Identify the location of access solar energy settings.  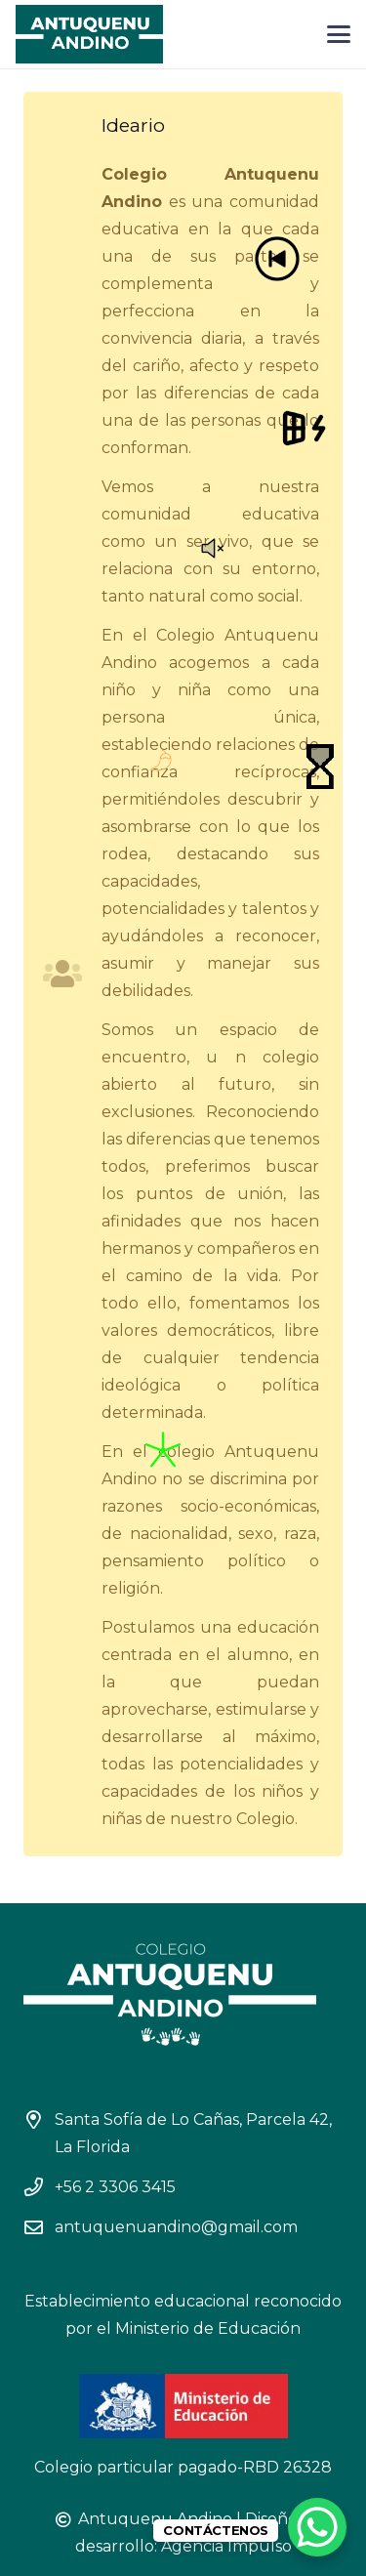
(303, 428).